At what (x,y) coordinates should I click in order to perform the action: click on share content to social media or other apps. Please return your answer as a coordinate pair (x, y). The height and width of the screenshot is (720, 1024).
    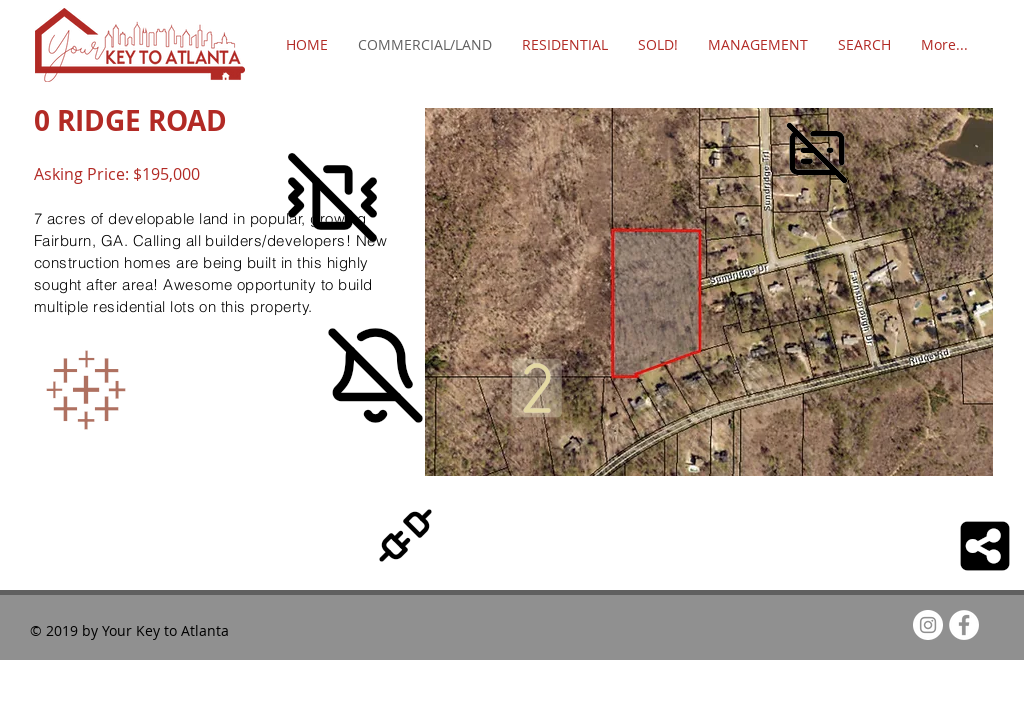
    Looking at the image, I should click on (985, 546).